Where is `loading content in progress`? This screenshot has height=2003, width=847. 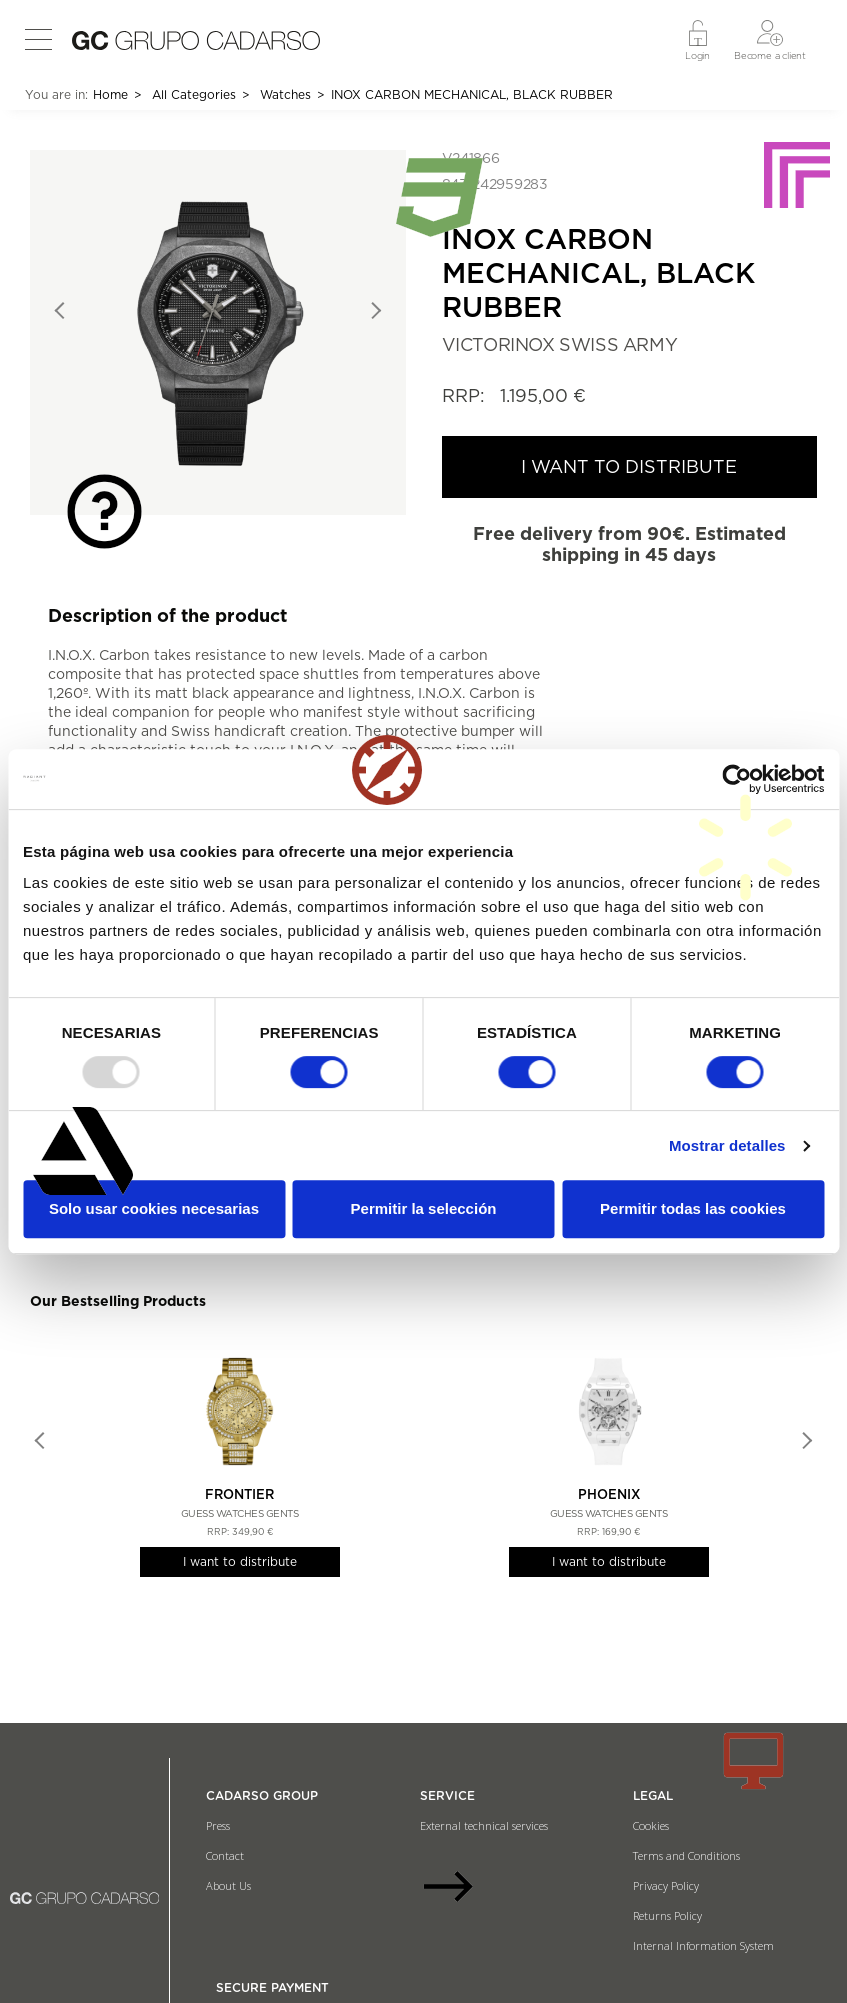
loading content in progress is located at coordinates (745, 847).